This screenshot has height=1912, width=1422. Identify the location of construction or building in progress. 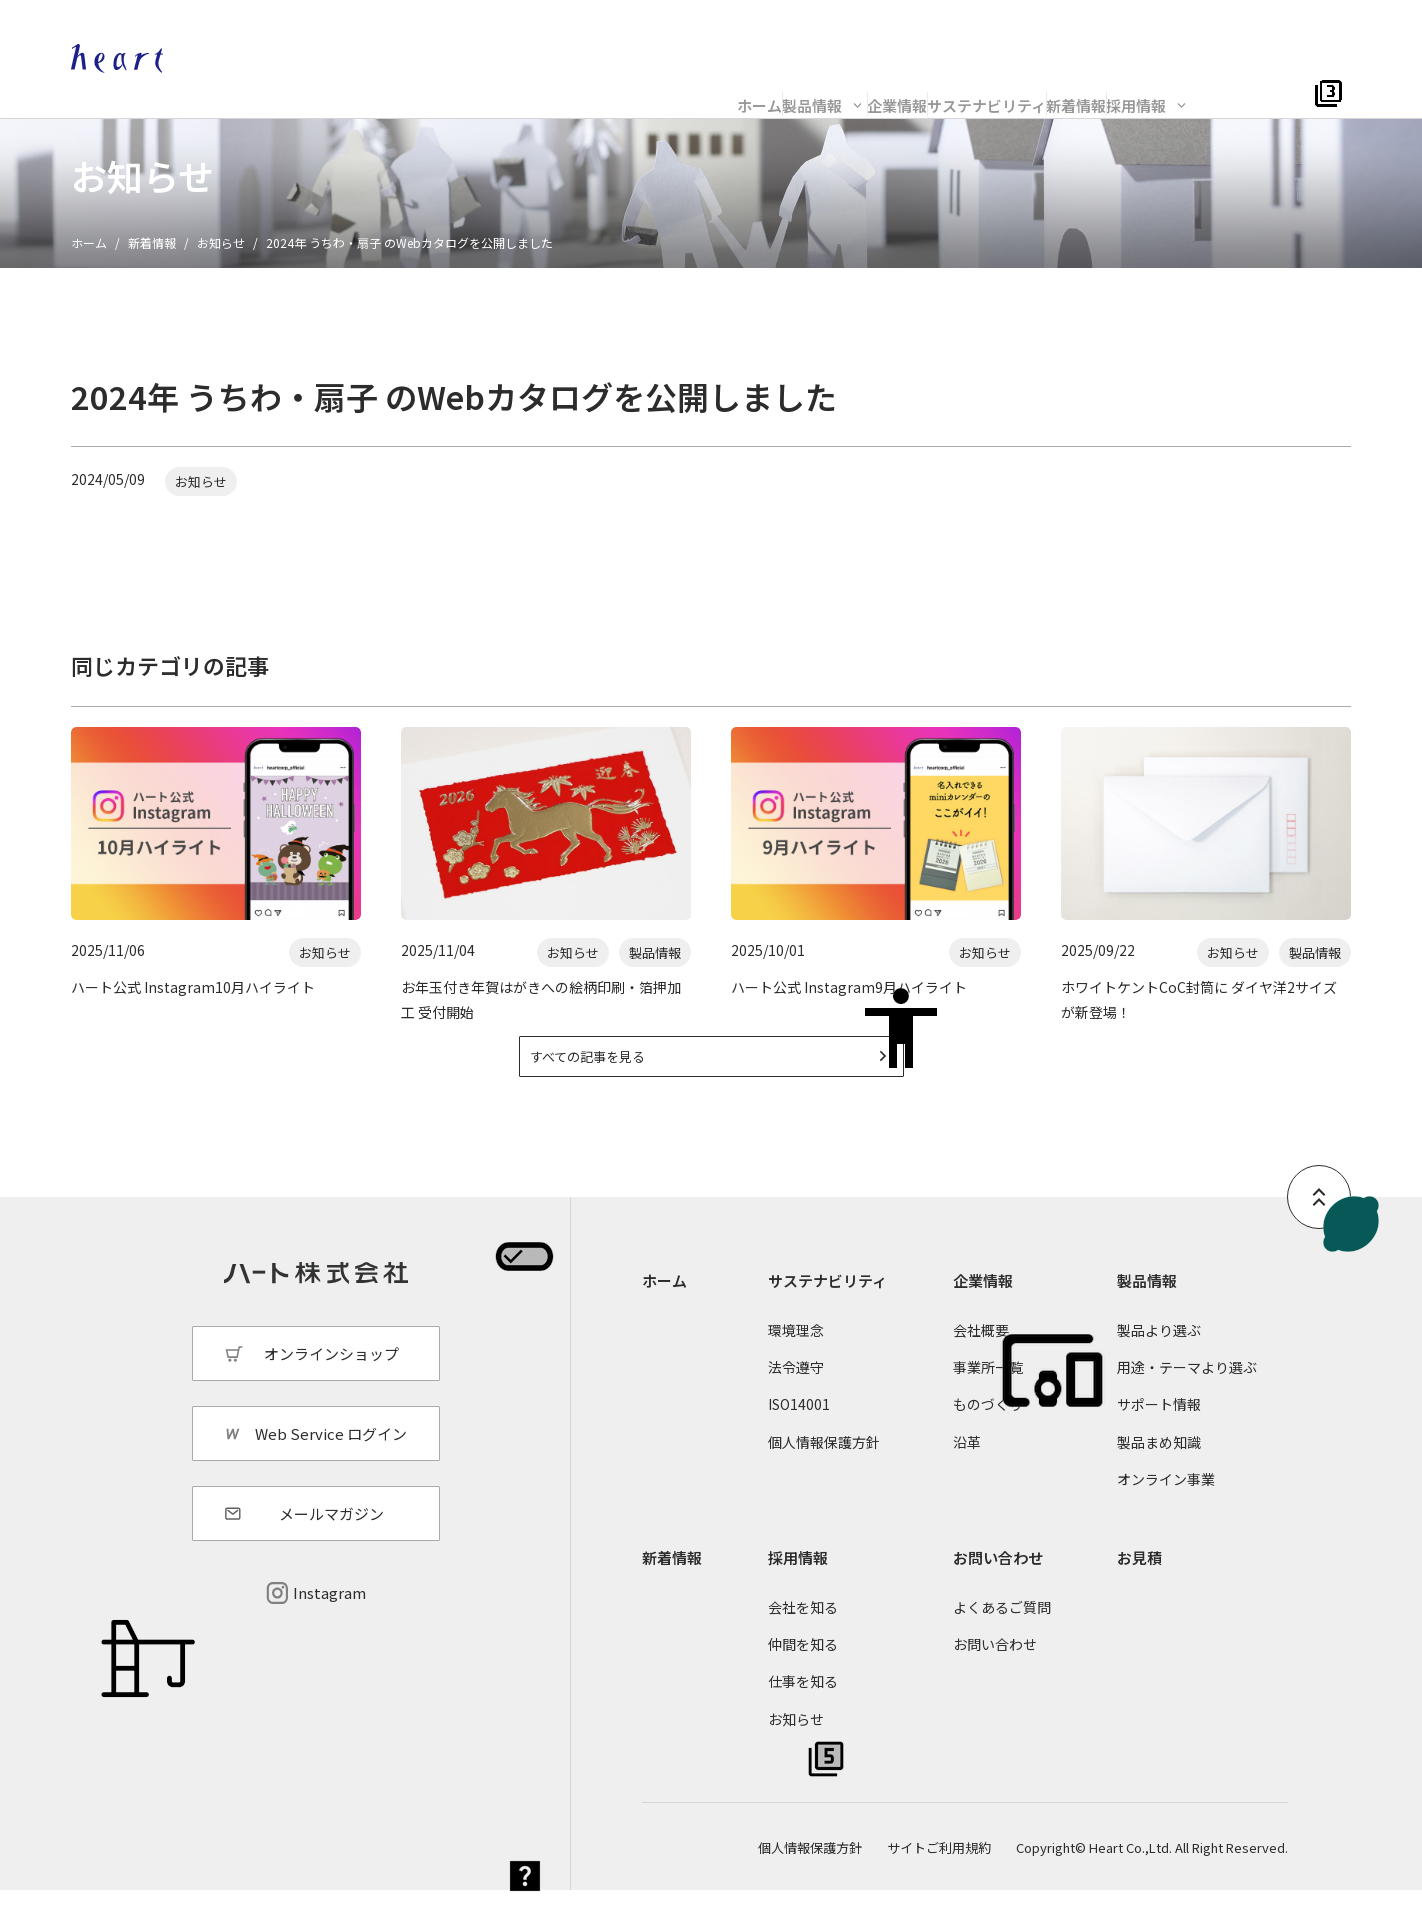
(146, 1658).